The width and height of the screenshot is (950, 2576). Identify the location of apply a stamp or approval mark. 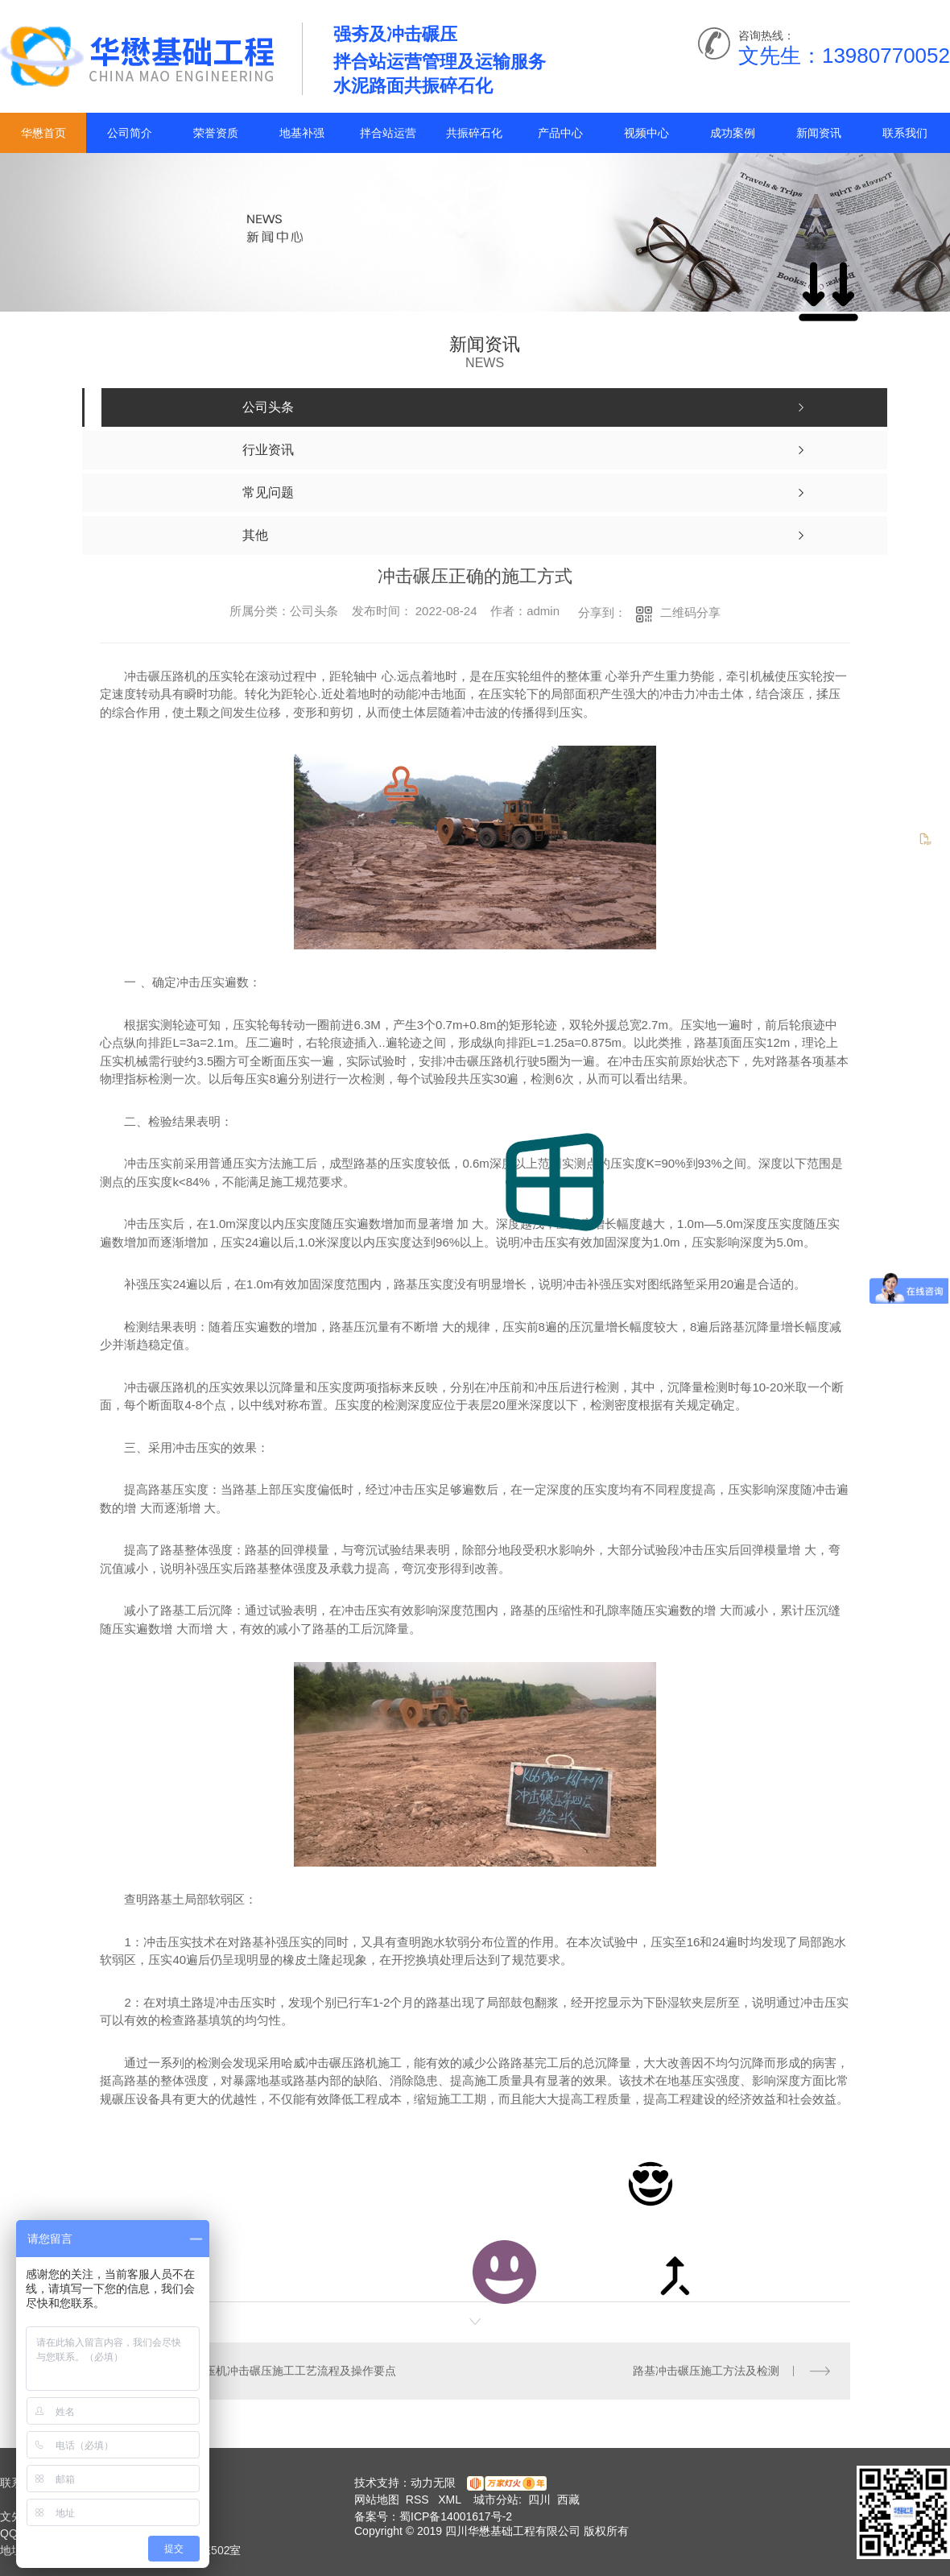
(401, 784).